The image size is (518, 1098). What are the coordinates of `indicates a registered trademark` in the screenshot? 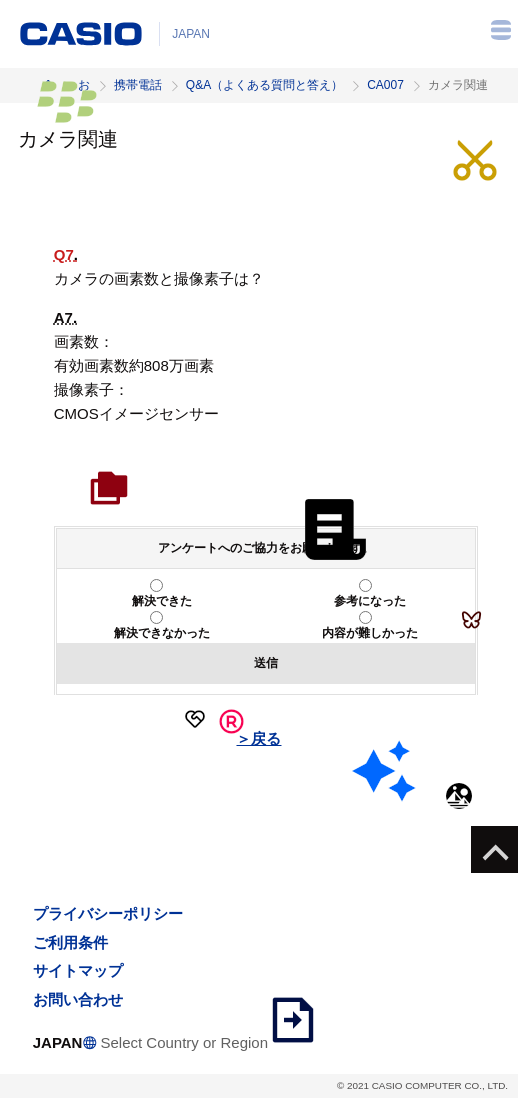 It's located at (231, 721).